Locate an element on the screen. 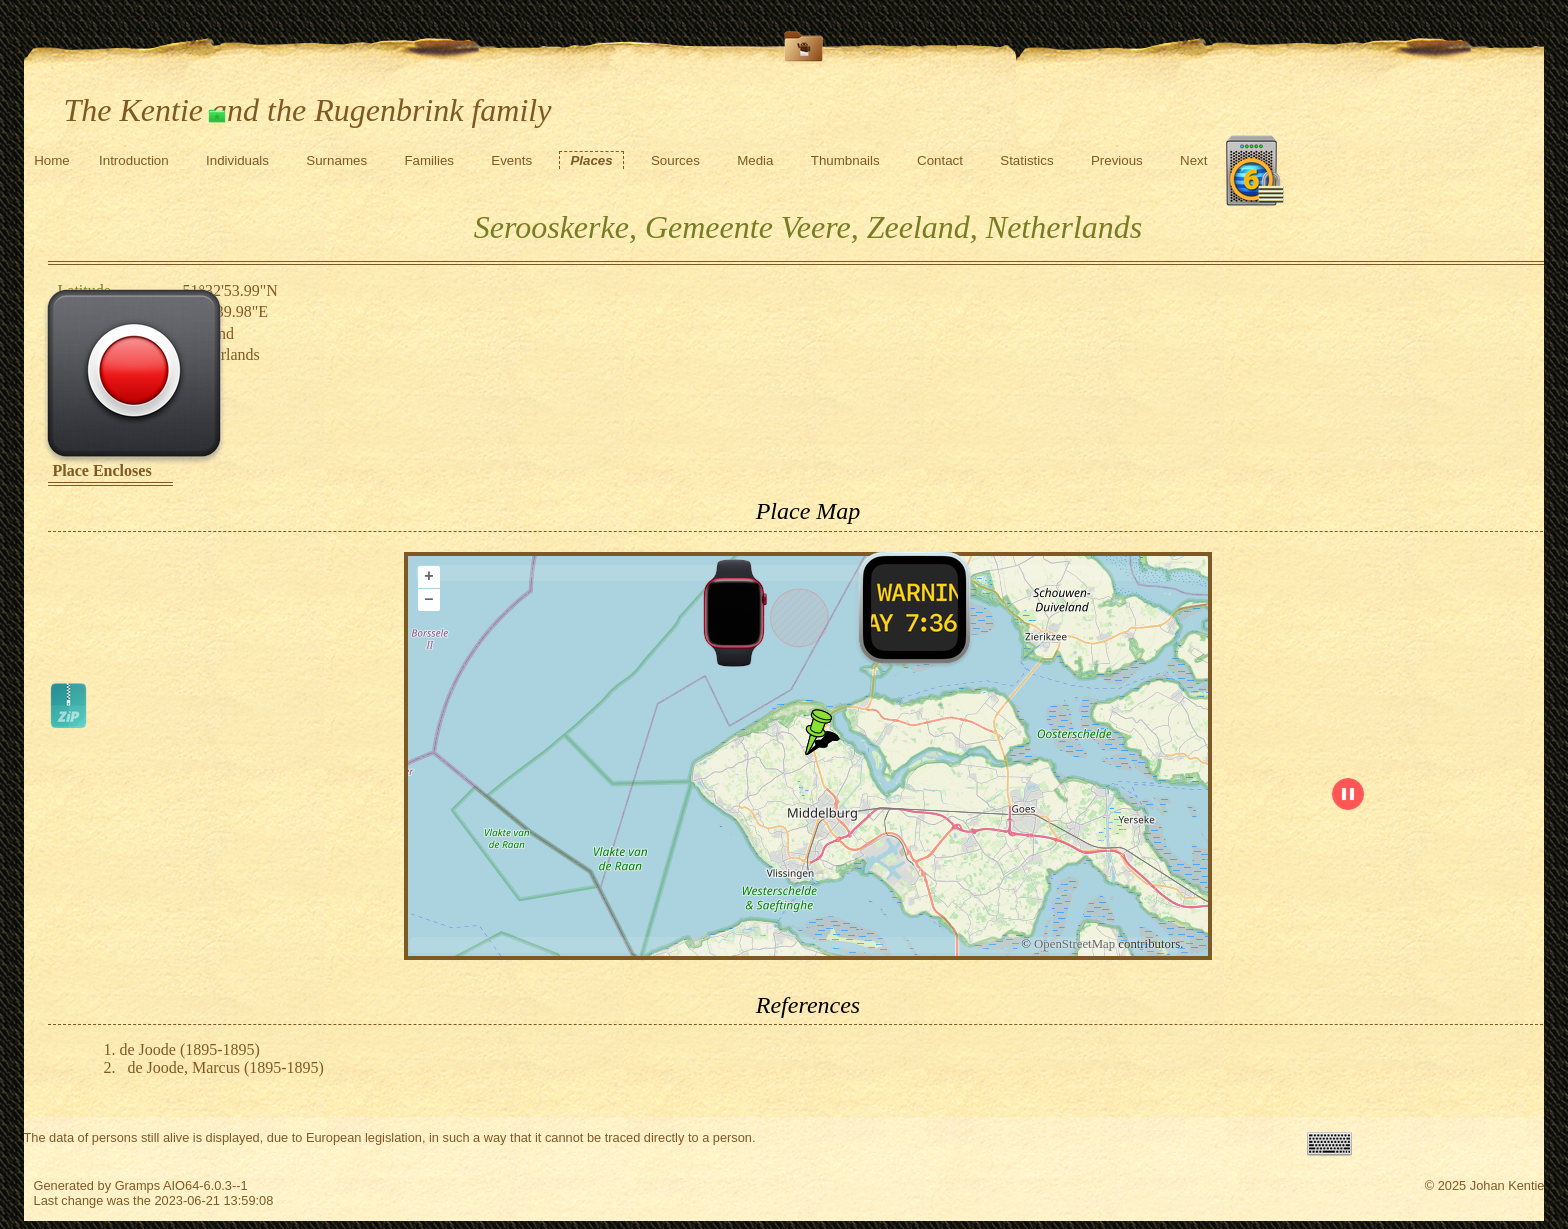 The image size is (1568, 1229). access bookmarked or favorite files is located at coordinates (217, 116).